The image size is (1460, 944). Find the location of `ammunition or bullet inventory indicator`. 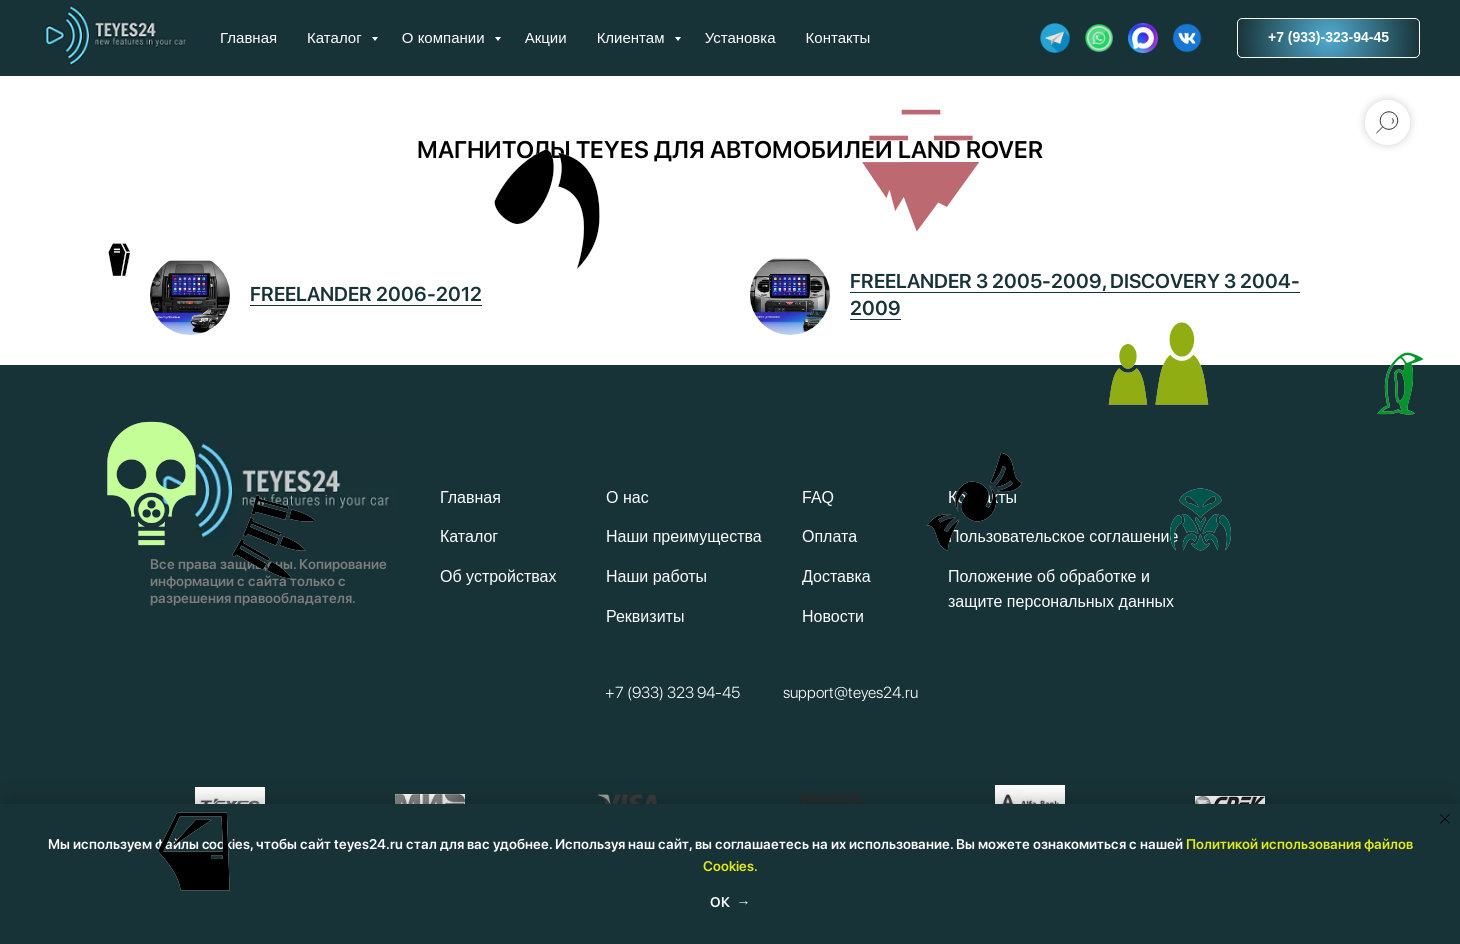

ammunition or bullet inventory indicator is located at coordinates (273, 537).